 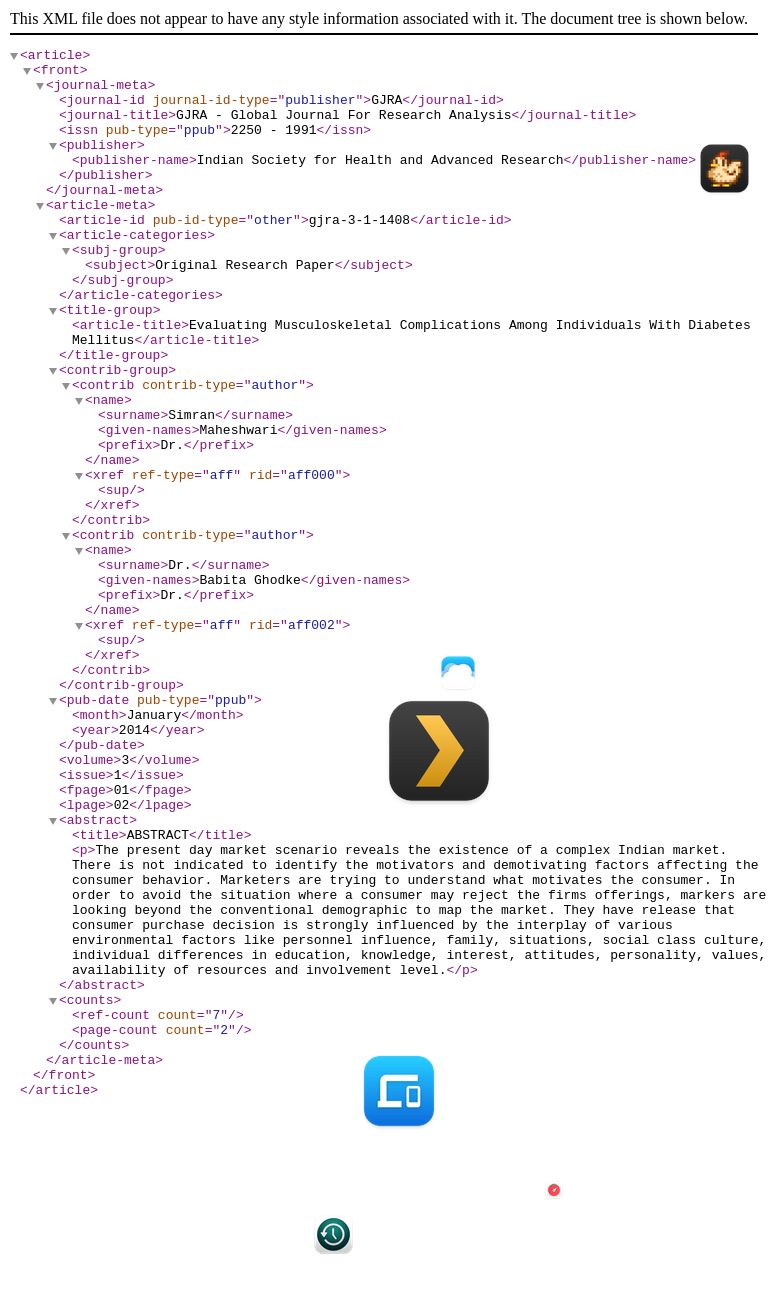 What do you see at coordinates (439, 751) in the screenshot?
I see `open plex media player` at bounding box center [439, 751].